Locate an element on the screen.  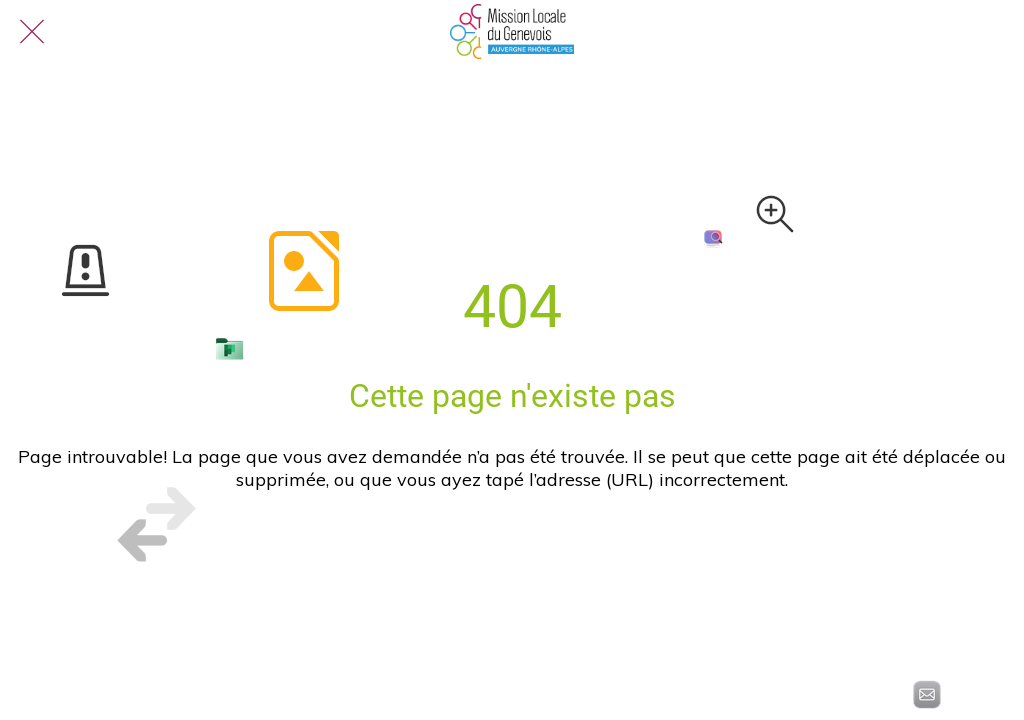
open microsoft planner files folder is located at coordinates (229, 349).